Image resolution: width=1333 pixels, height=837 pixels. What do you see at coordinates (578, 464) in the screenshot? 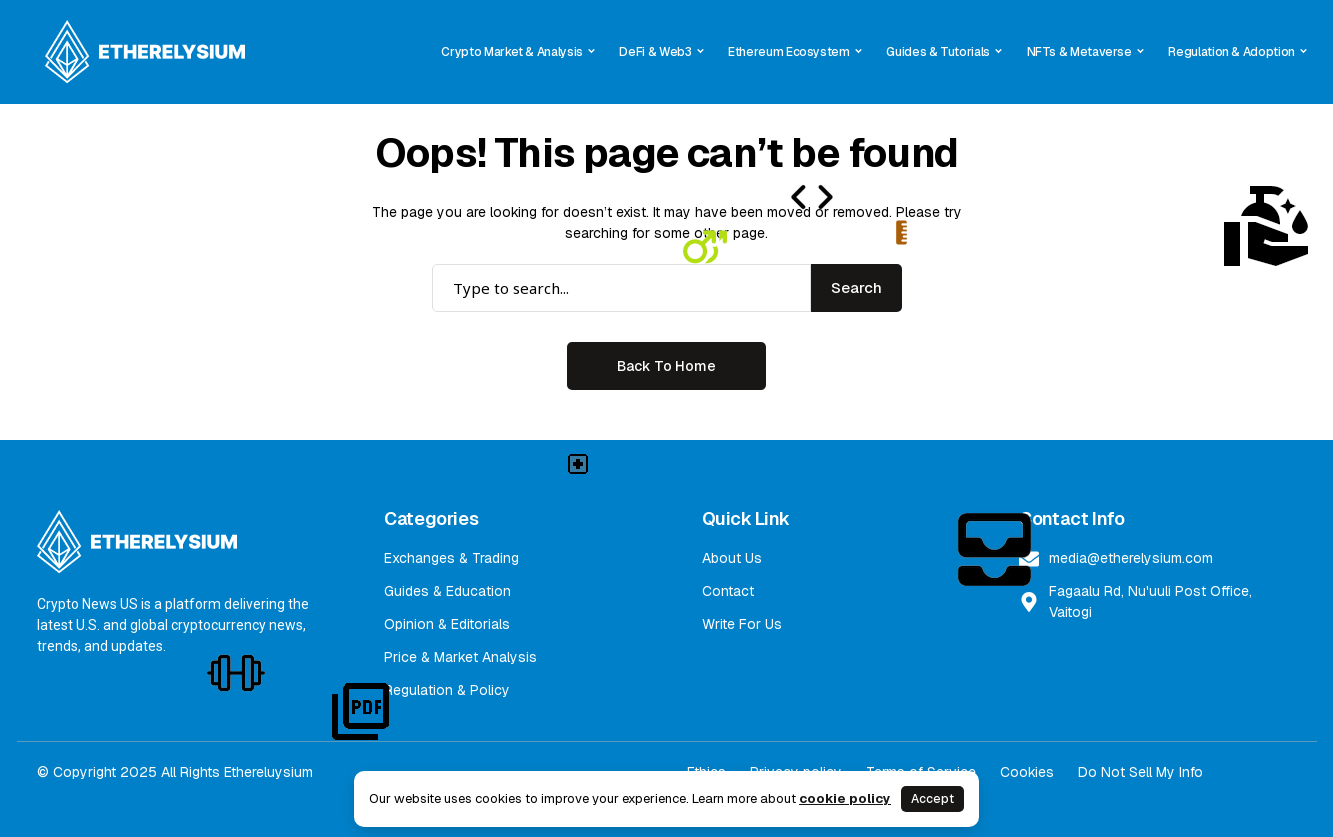
I see `find nearby hospitals or medical facilities` at bounding box center [578, 464].